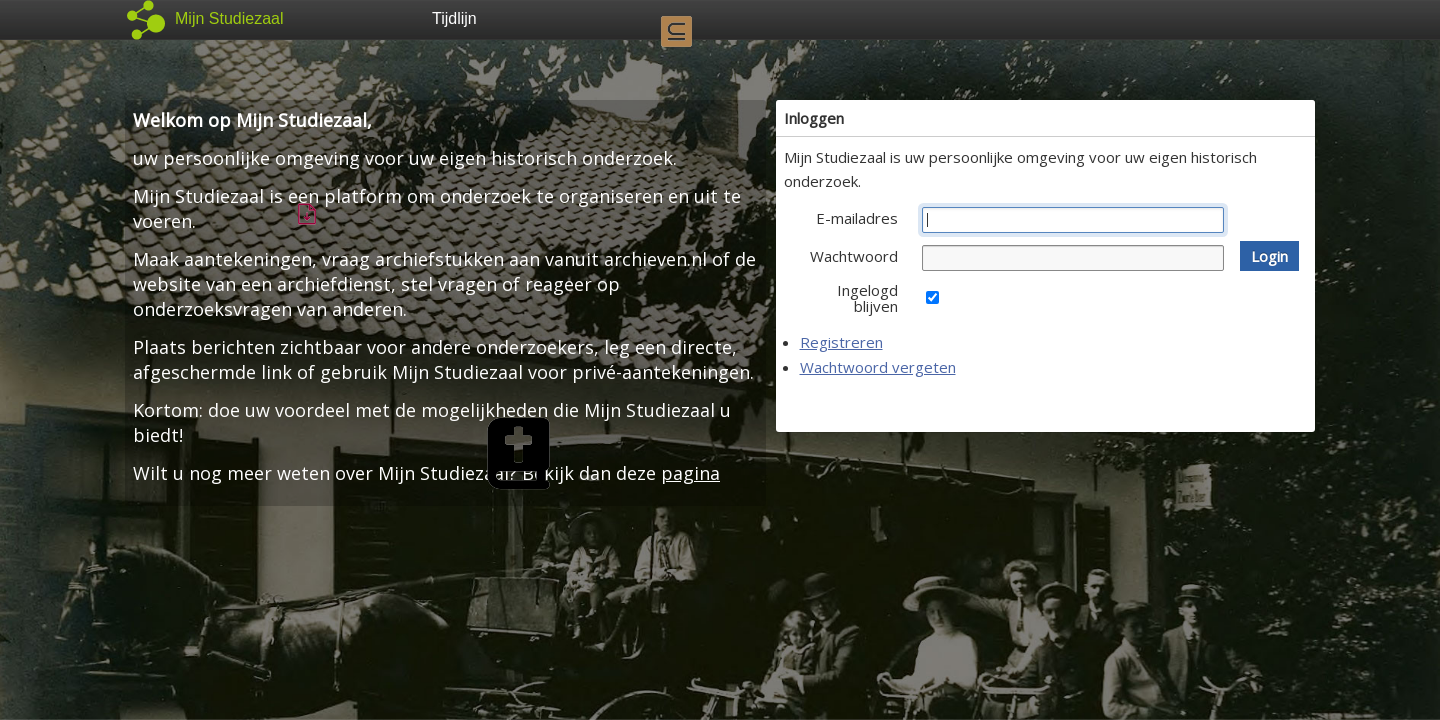  Describe the element at coordinates (307, 214) in the screenshot. I see `download file` at that location.